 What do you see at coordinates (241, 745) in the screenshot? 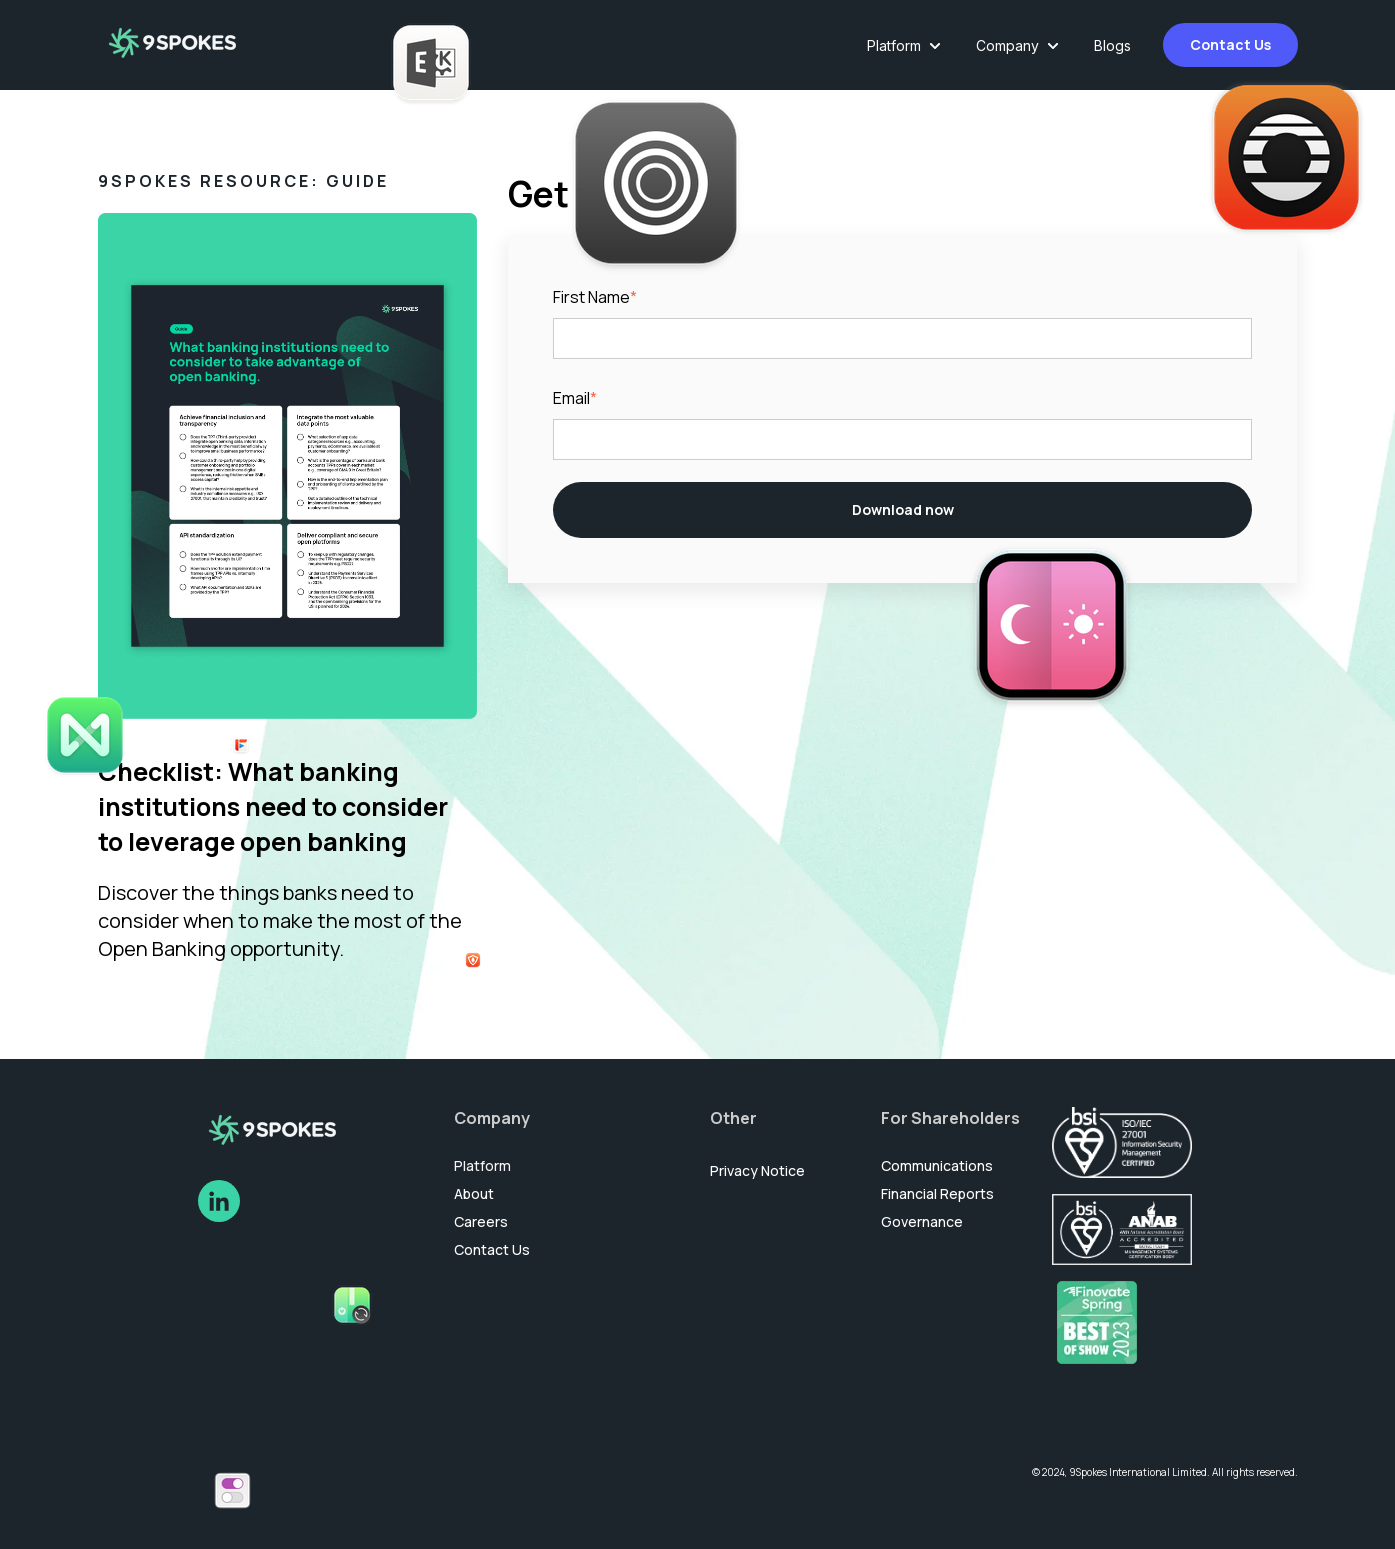
I see `open FreeTube app` at bounding box center [241, 745].